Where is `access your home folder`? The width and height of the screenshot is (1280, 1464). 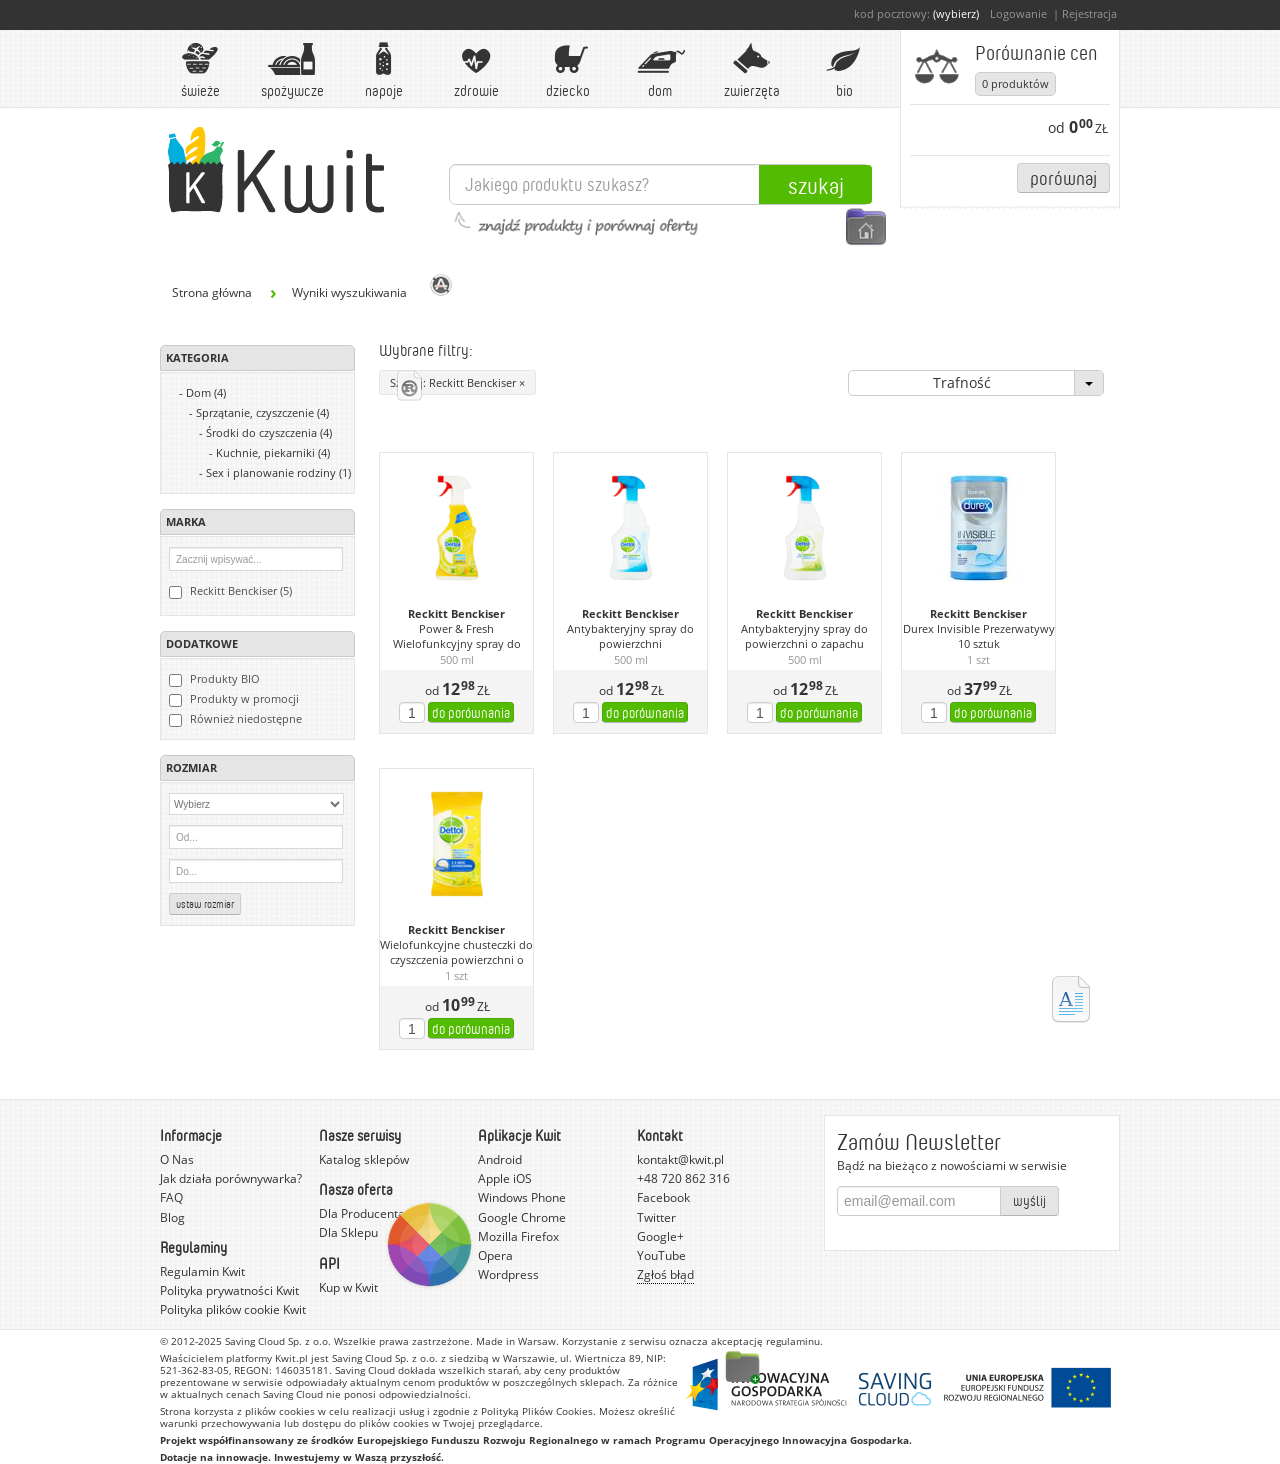
access your home folder is located at coordinates (866, 226).